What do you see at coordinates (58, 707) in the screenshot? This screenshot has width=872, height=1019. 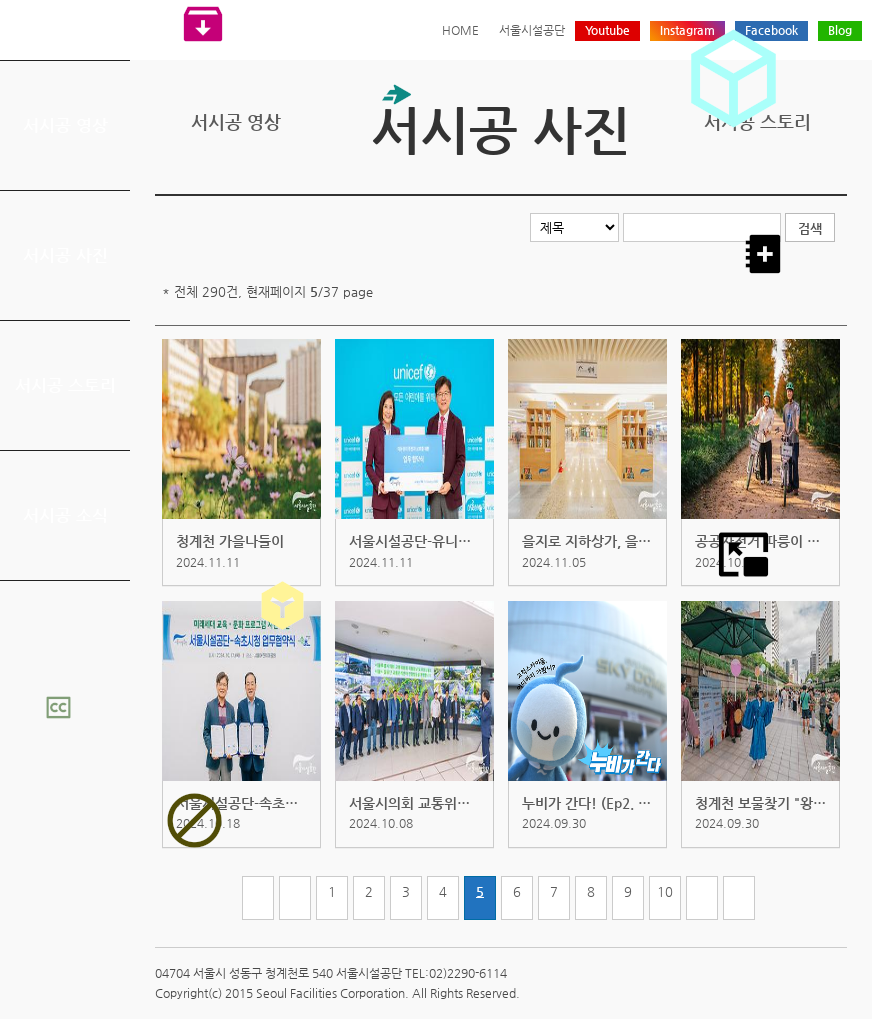 I see `enable closed captions for video content` at bounding box center [58, 707].